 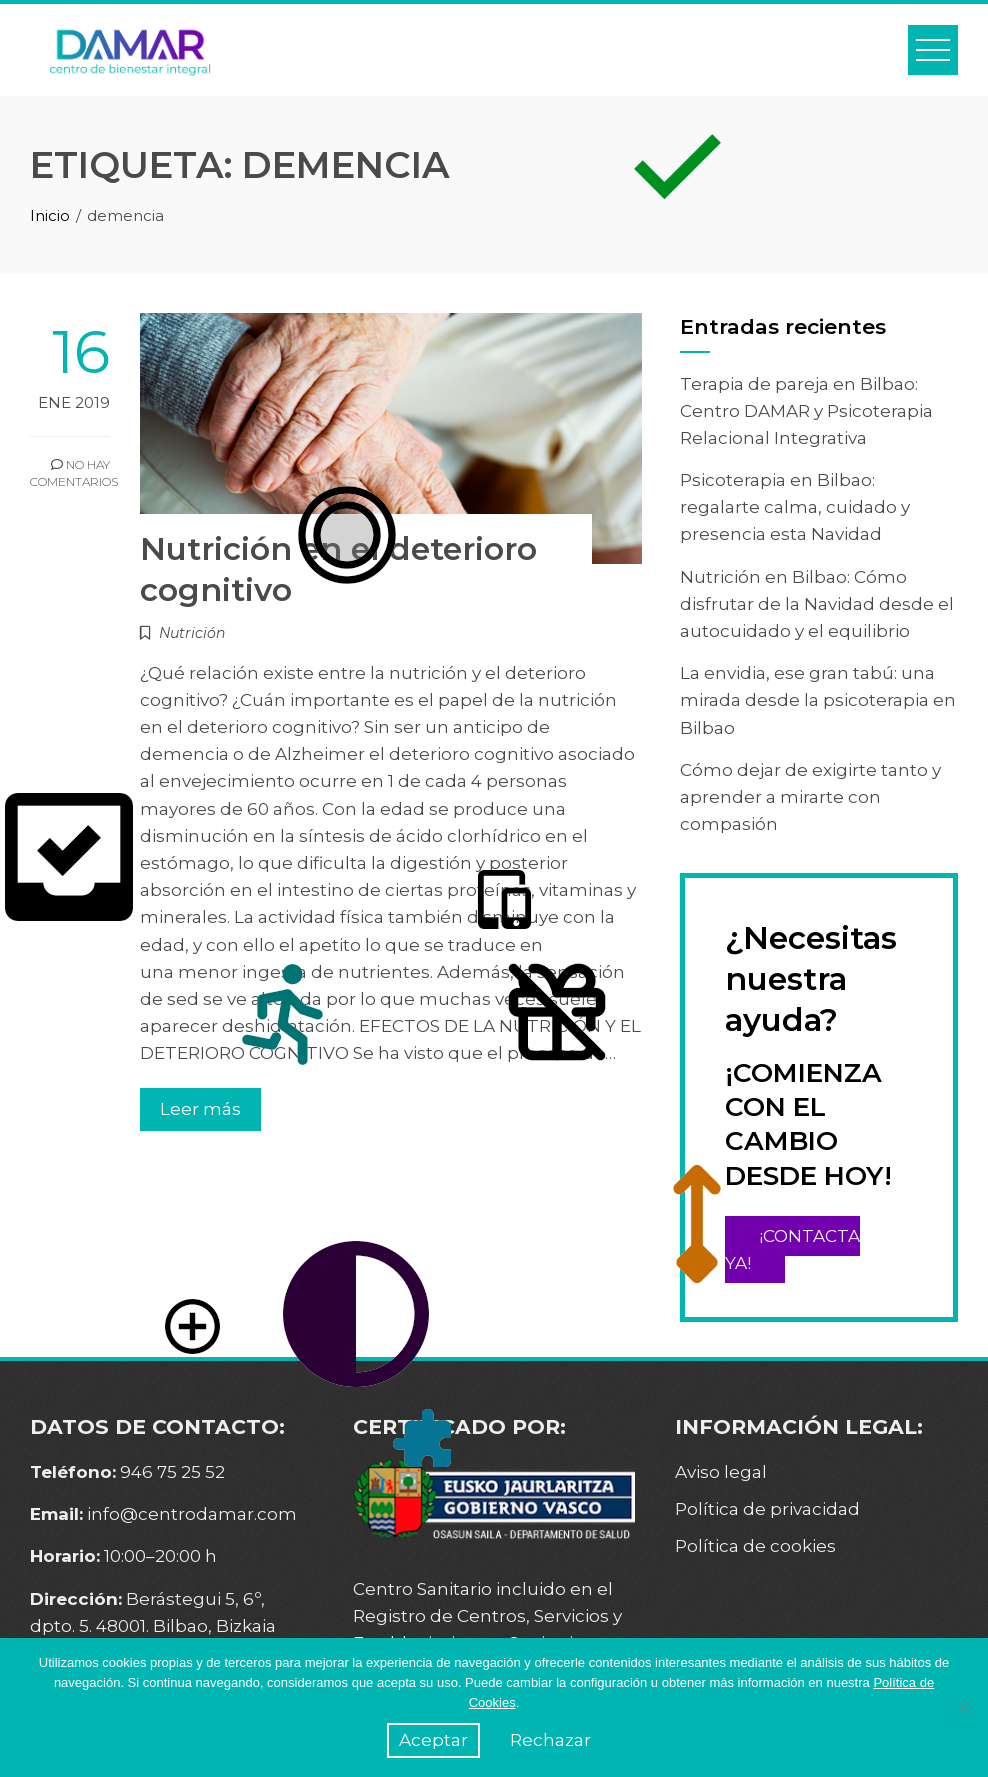 I want to click on add a new item, so click(x=192, y=1326).